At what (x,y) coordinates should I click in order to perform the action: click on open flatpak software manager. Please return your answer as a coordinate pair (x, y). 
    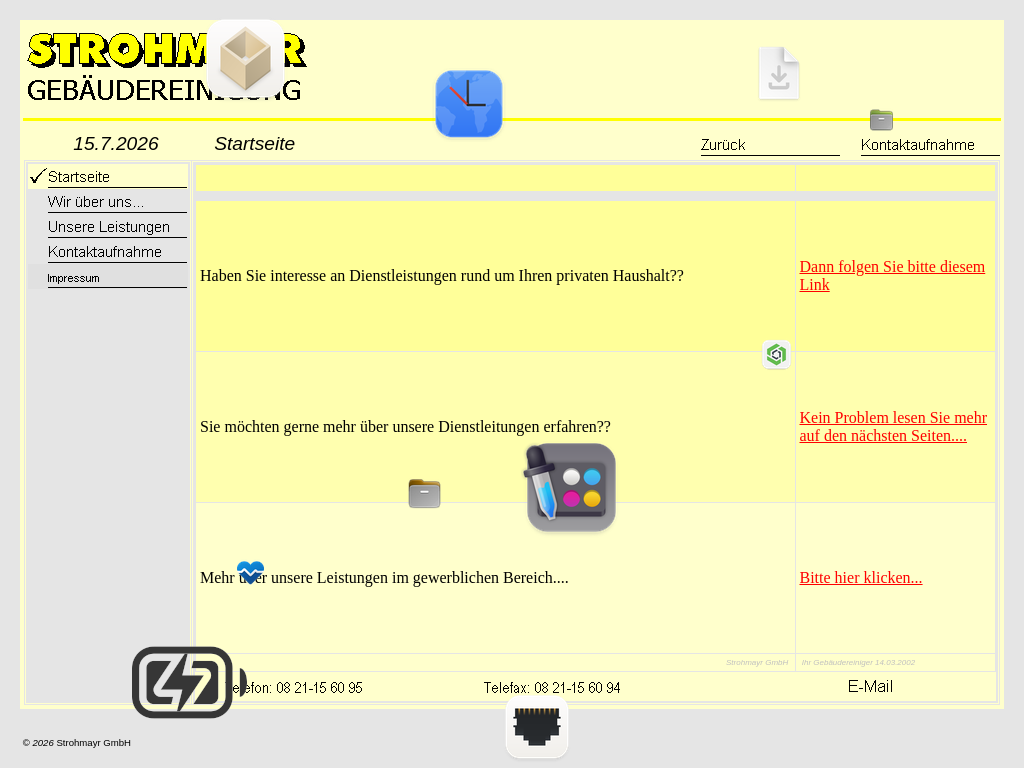
    Looking at the image, I should click on (245, 58).